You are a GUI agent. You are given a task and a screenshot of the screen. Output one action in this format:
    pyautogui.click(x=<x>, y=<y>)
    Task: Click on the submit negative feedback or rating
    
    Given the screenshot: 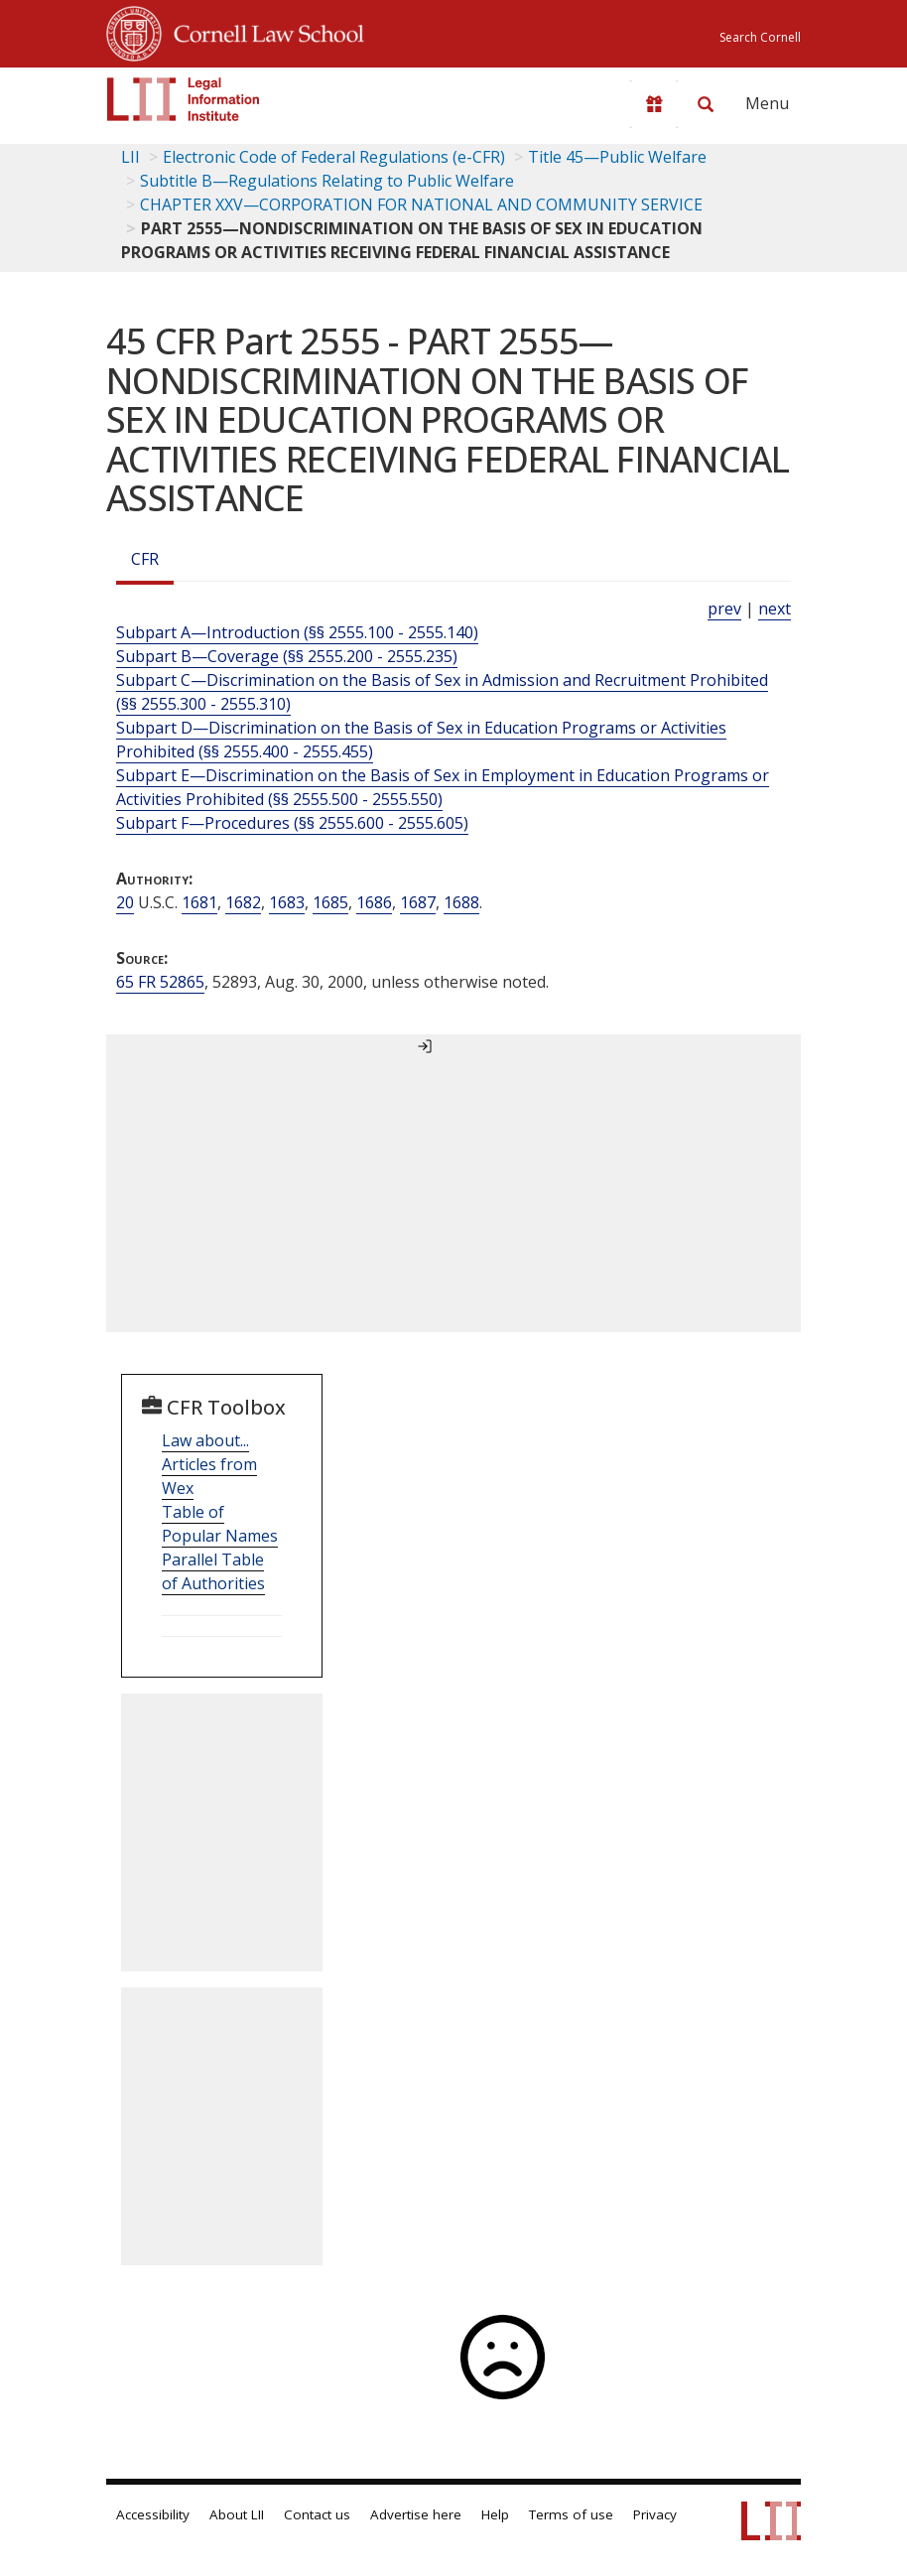 What is the action you would take?
    pyautogui.click(x=502, y=2357)
    